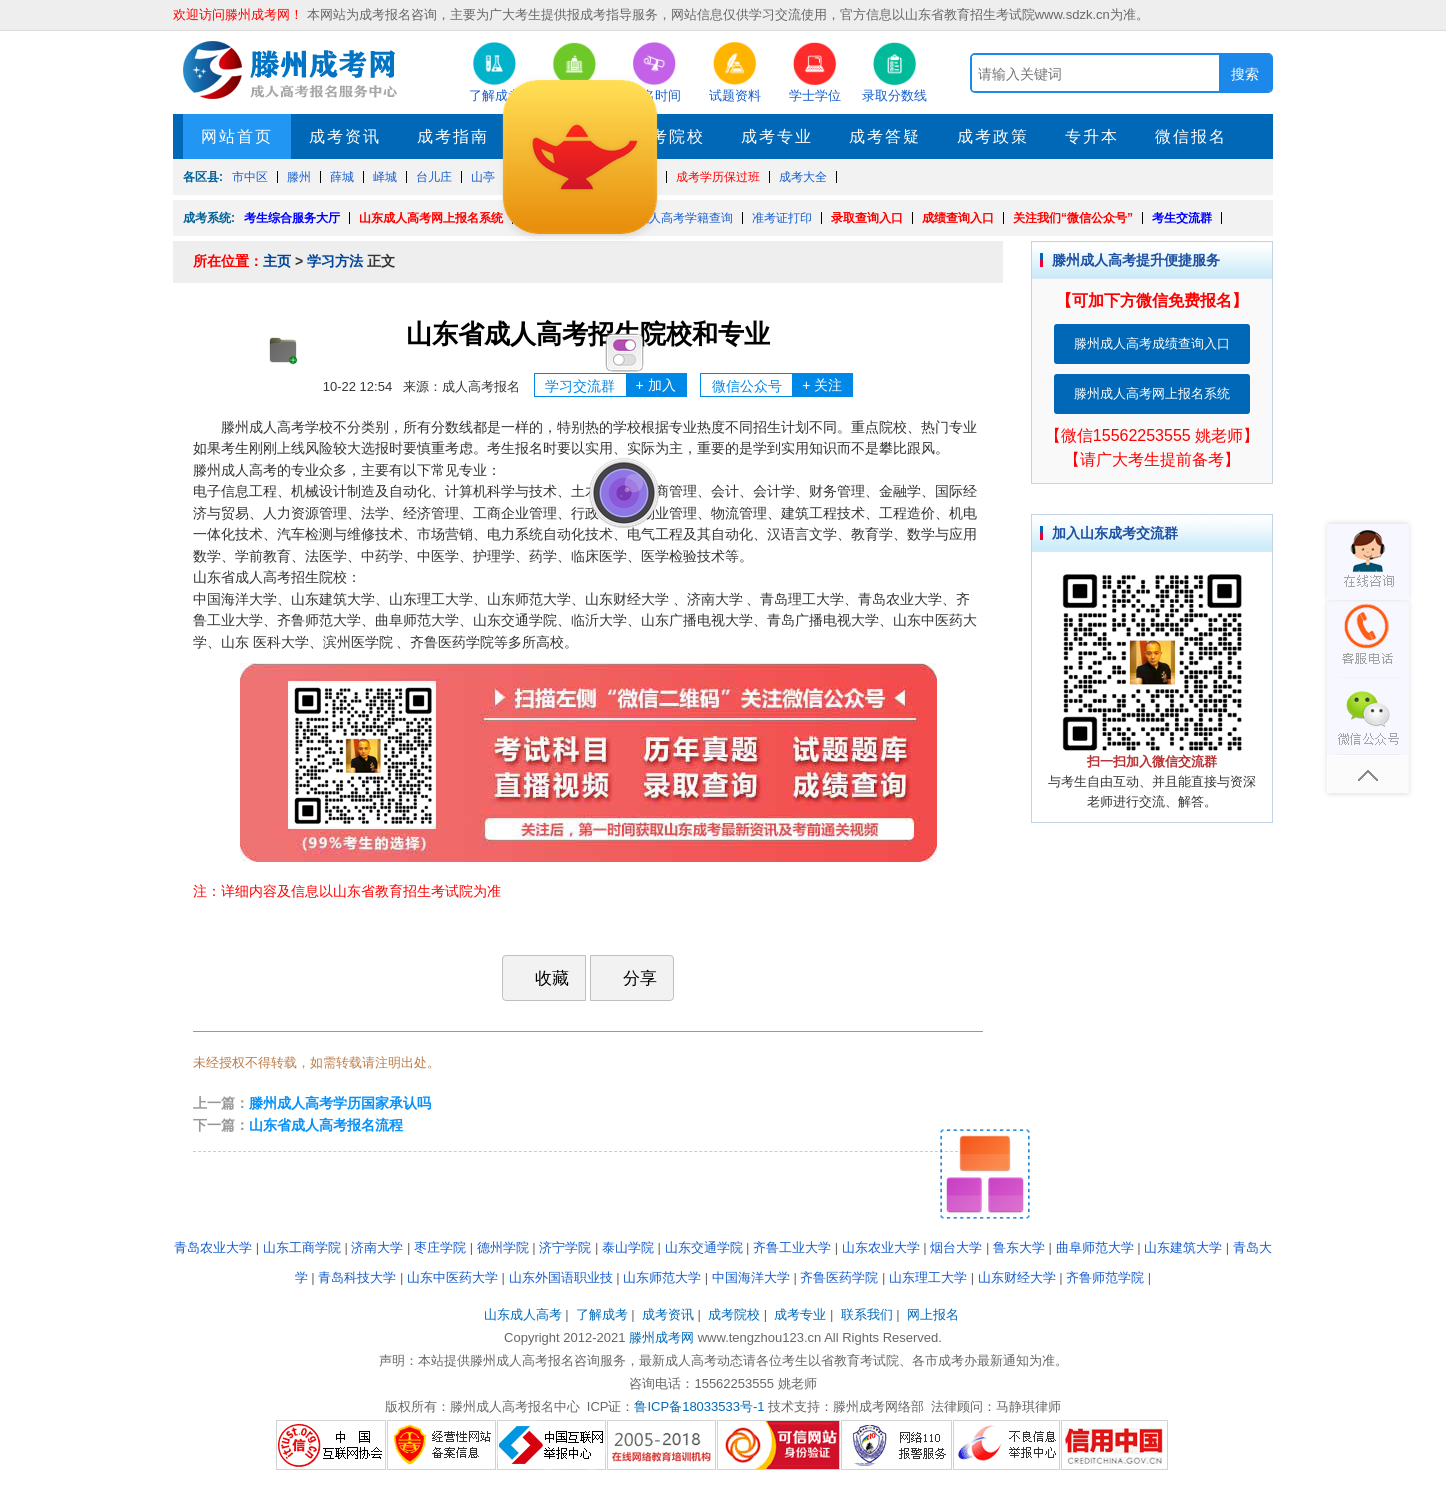 This screenshot has width=1446, height=1501. What do you see at coordinates (624, 352) in the screenshot?
I see `open system settings or preferences` at bounding box center [624, 352].